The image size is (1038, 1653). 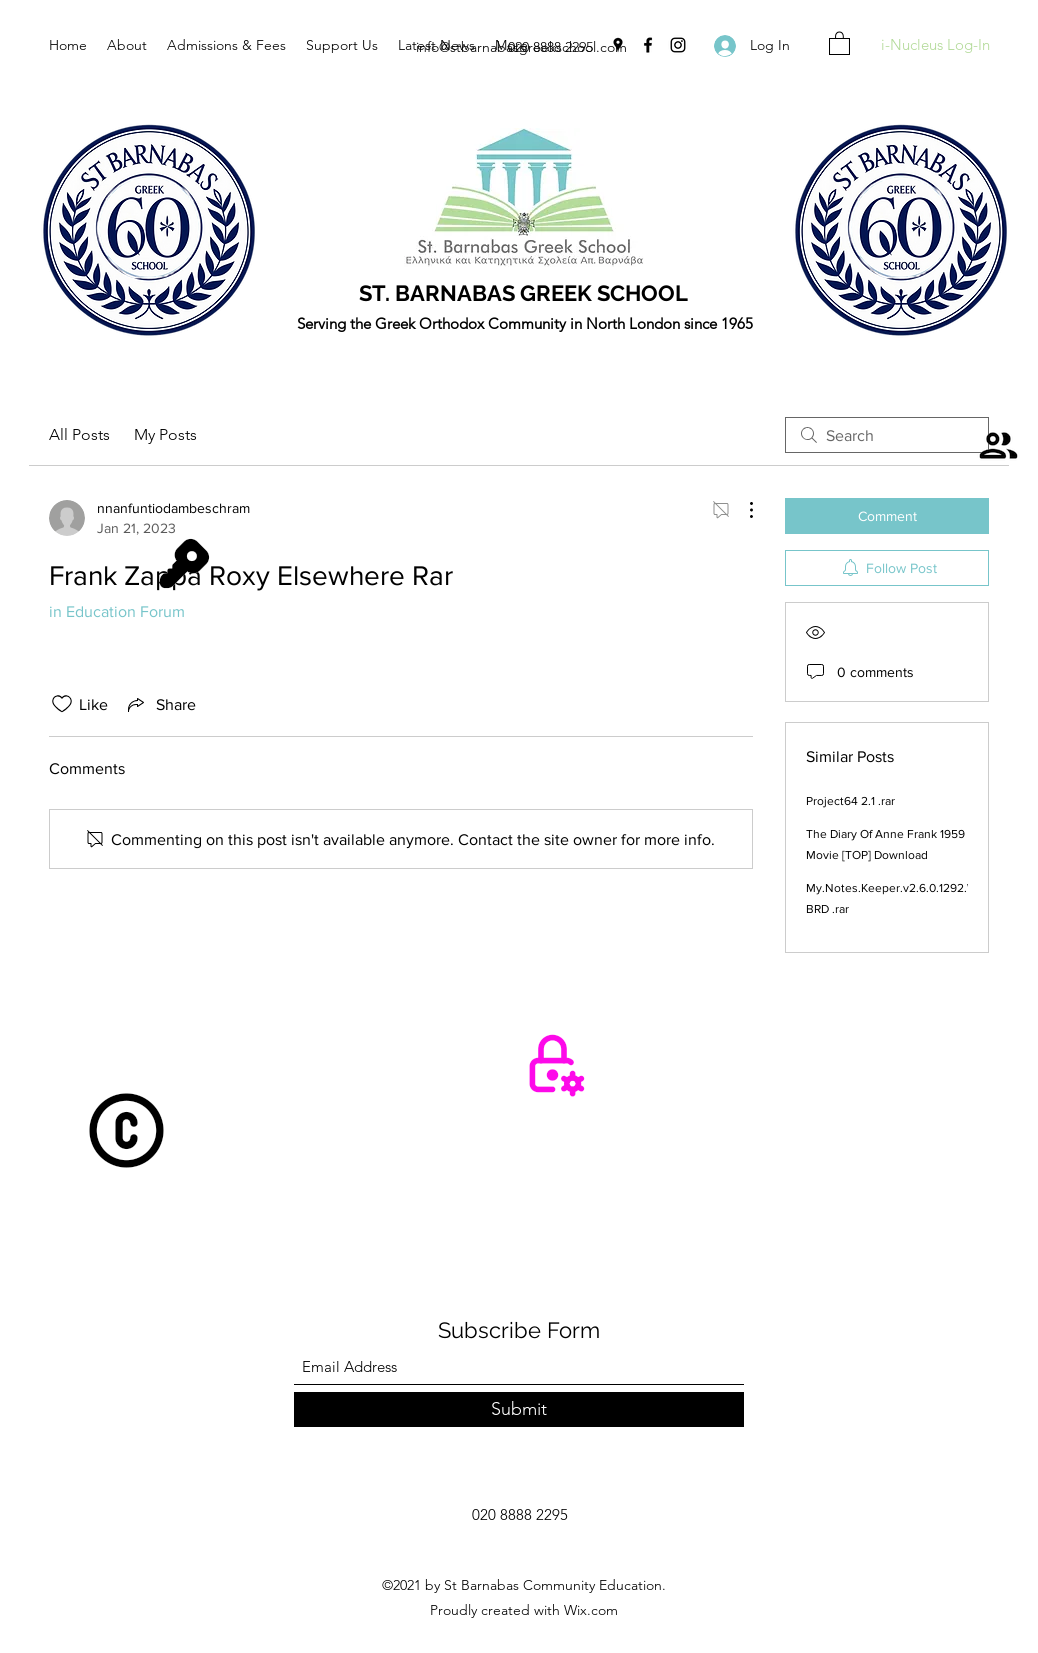 I want to click on view contacts or people list, so click(x=998, y=445).